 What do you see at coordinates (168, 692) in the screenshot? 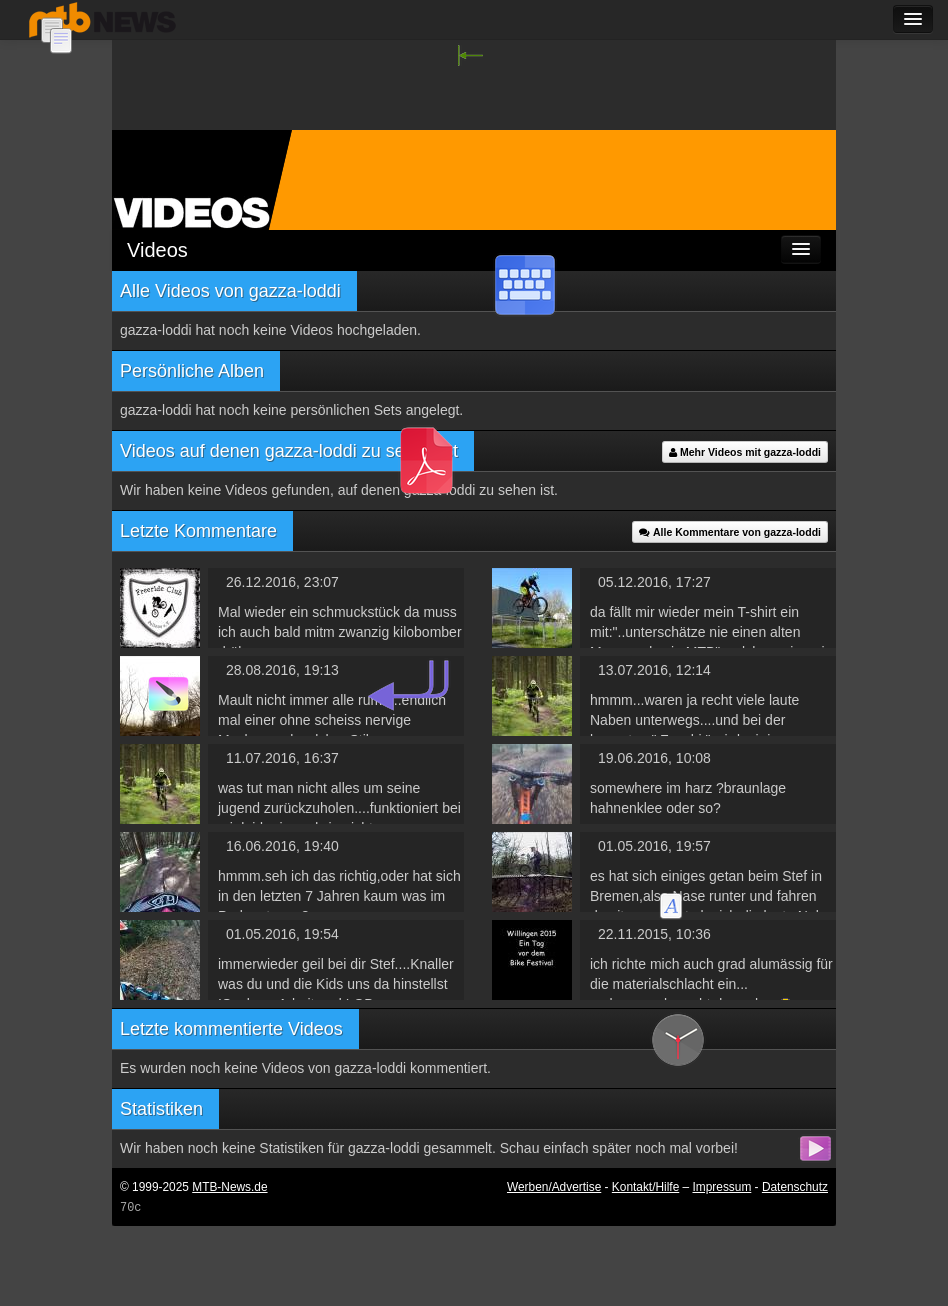
I see `open a Krita project file` at bounding box center [168, 692].